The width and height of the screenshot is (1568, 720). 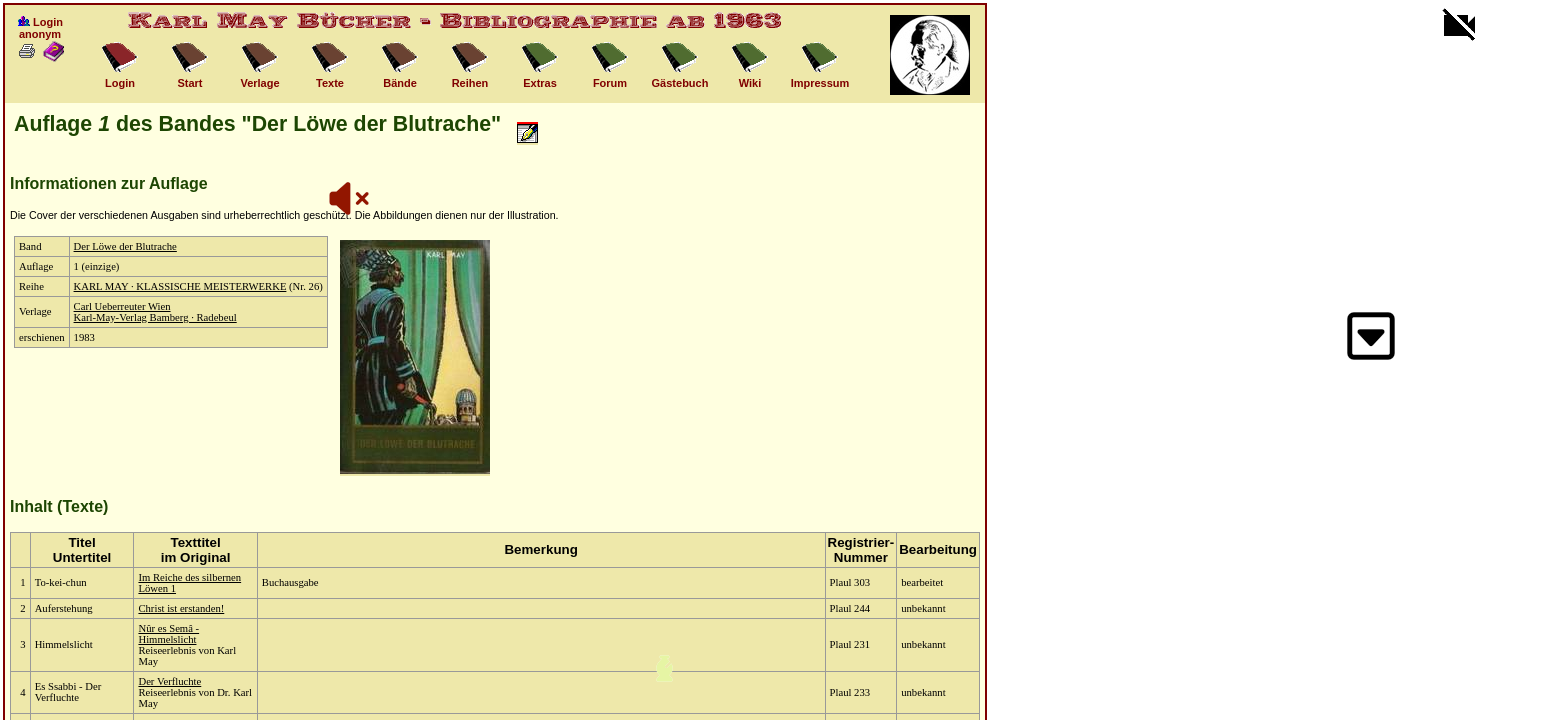 I want to click on mute audio or sound, so click(x=350, y=198).